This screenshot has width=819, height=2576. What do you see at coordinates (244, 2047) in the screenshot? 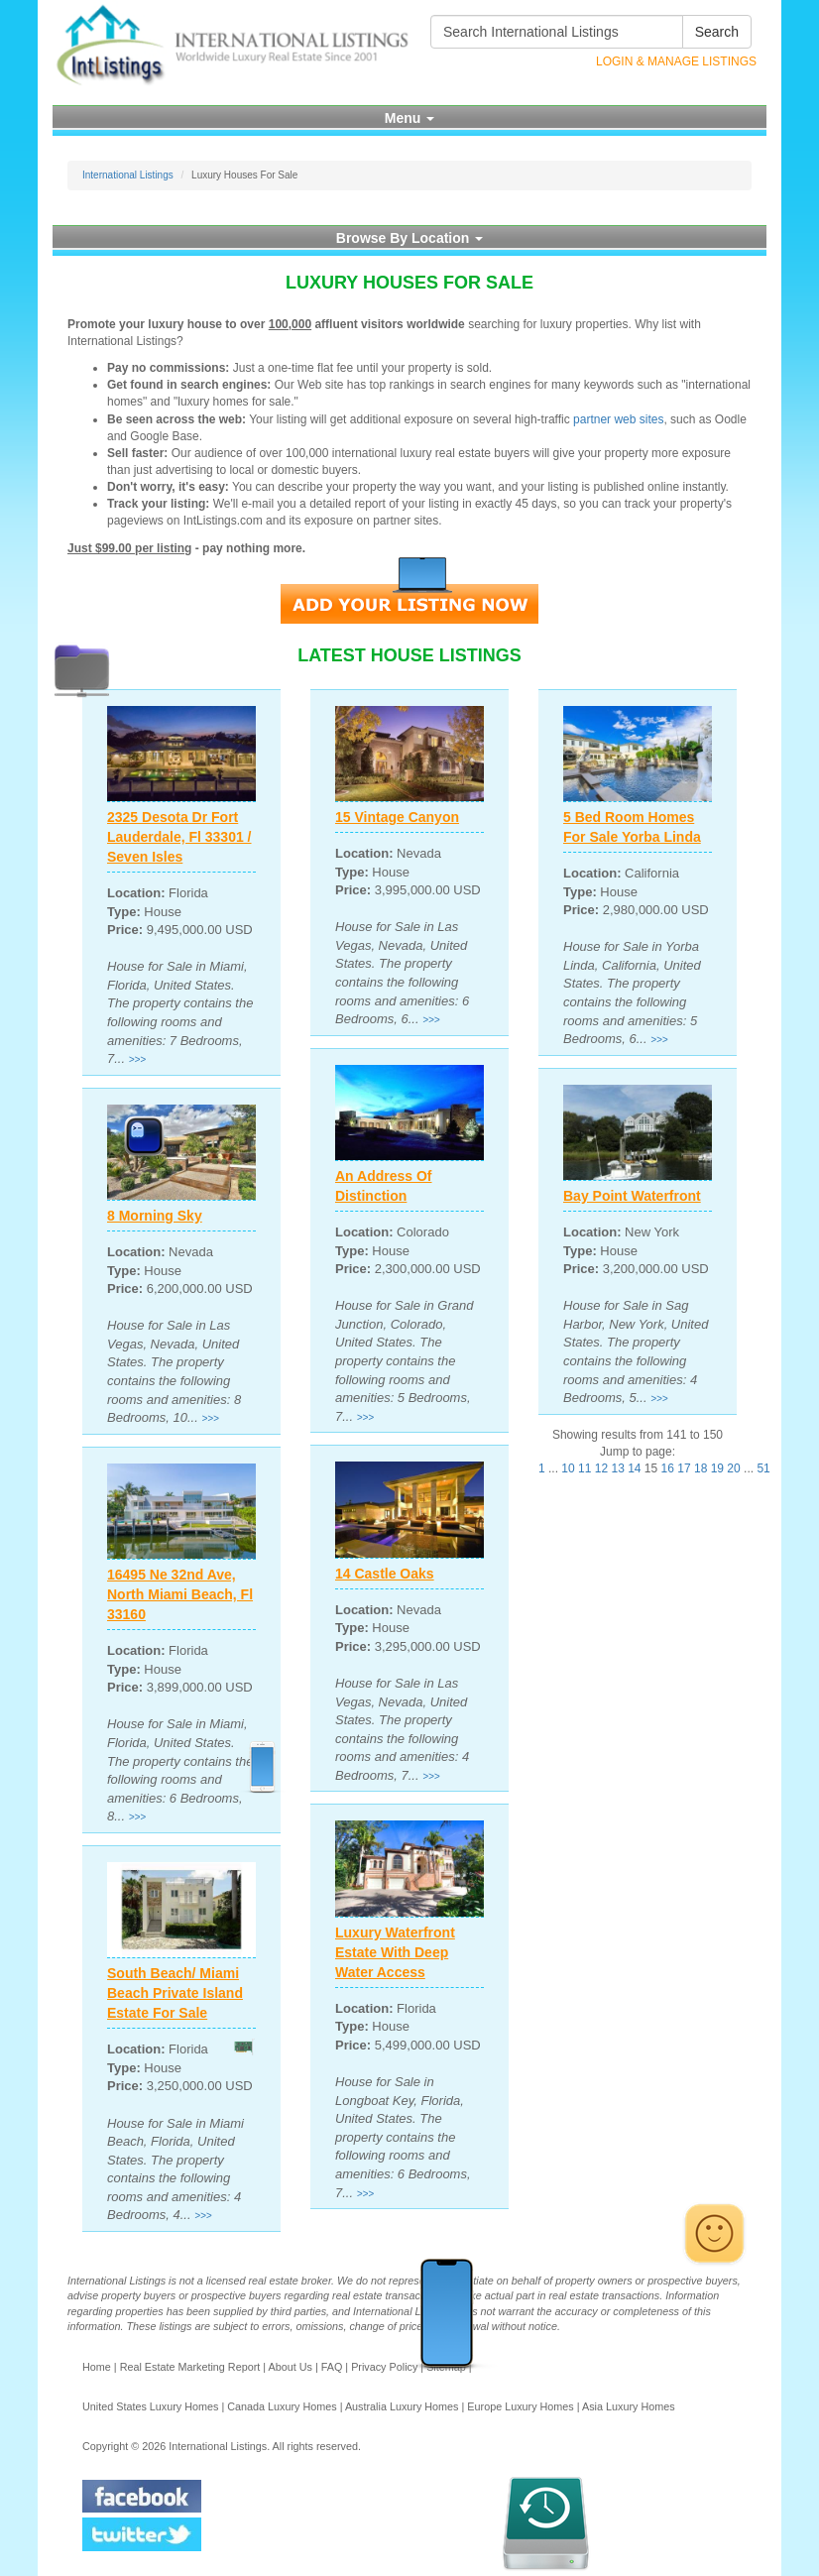
I see `view motherboard or hardware information` at bounding box center [244, 2047].